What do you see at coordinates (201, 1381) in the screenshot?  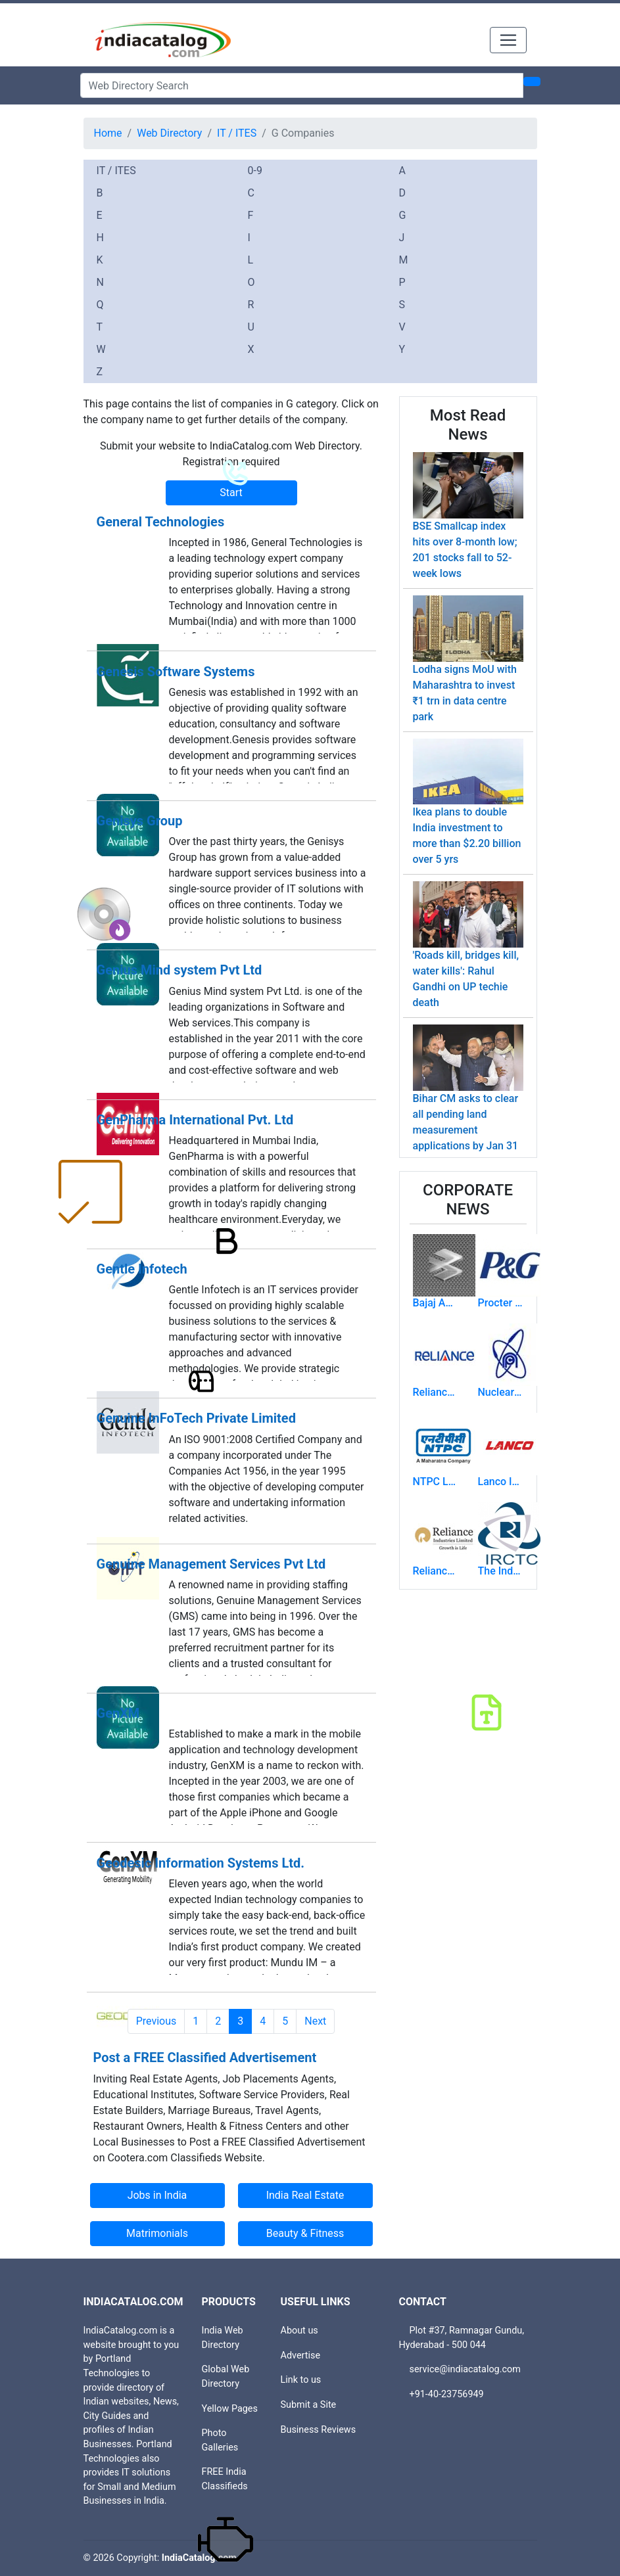 I see `indicates restroom or bathroom location` at bounding box center [201, 1381].